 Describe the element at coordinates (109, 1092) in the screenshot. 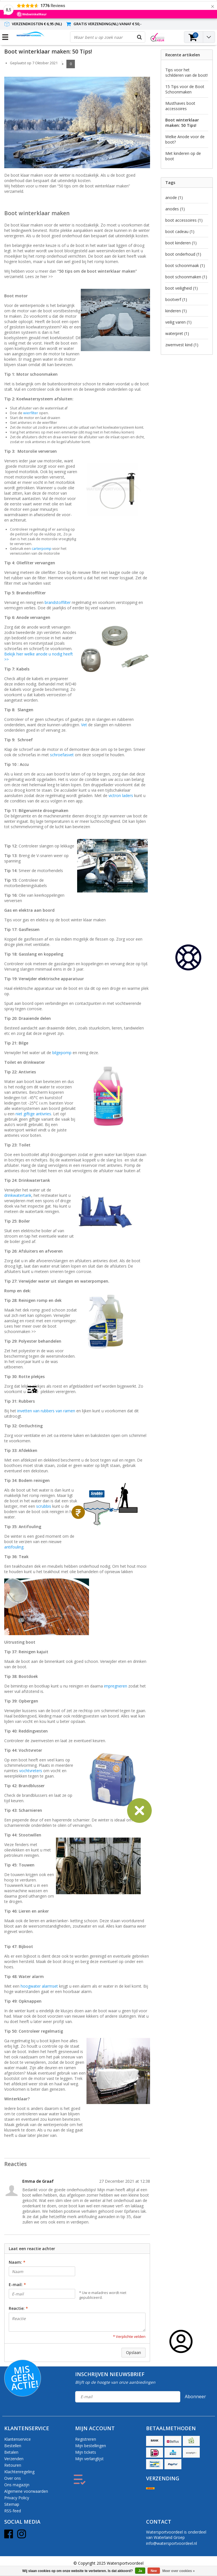

I see `navigate to the next item diagonally` at that location.